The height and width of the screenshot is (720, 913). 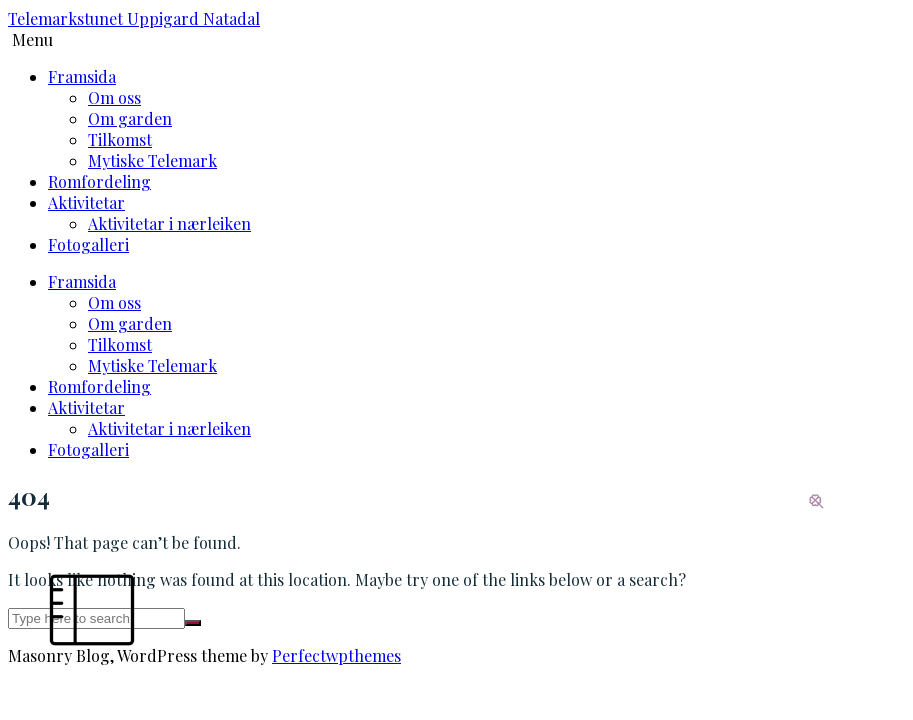 What do you see at coordinates (92, 610) in the screenshot?
I see `toggle the sidebar panel` at bounding box center [92, 610].